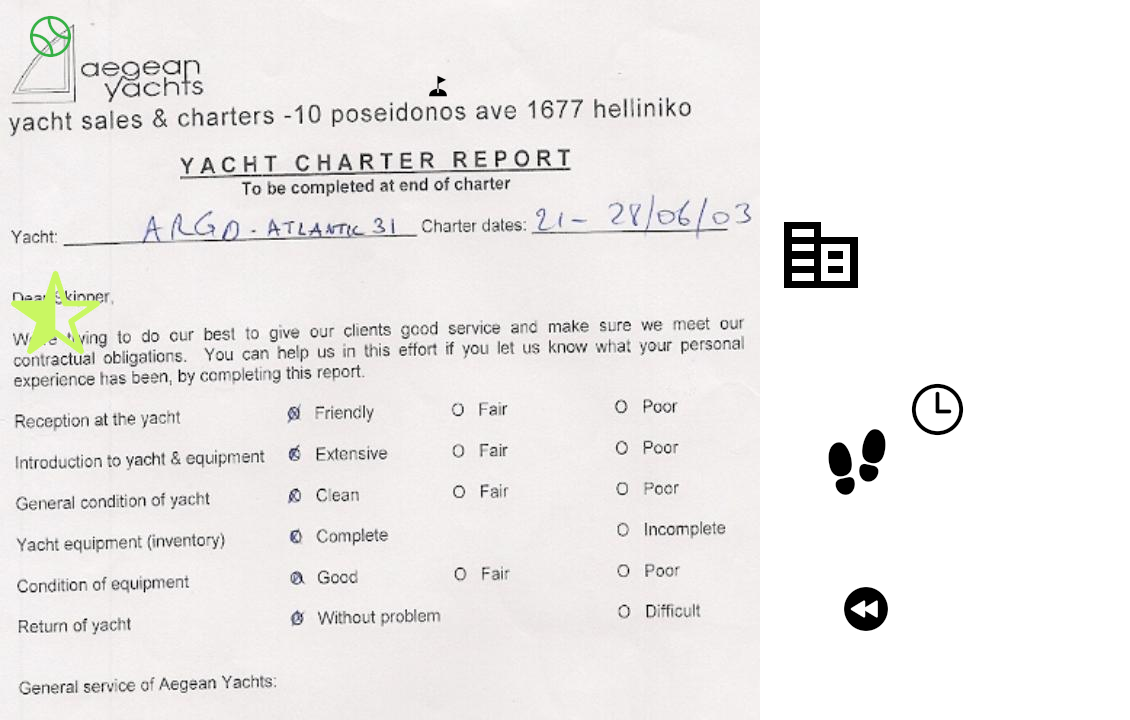  I want to click on view organization or company settings, so click(821, 255).